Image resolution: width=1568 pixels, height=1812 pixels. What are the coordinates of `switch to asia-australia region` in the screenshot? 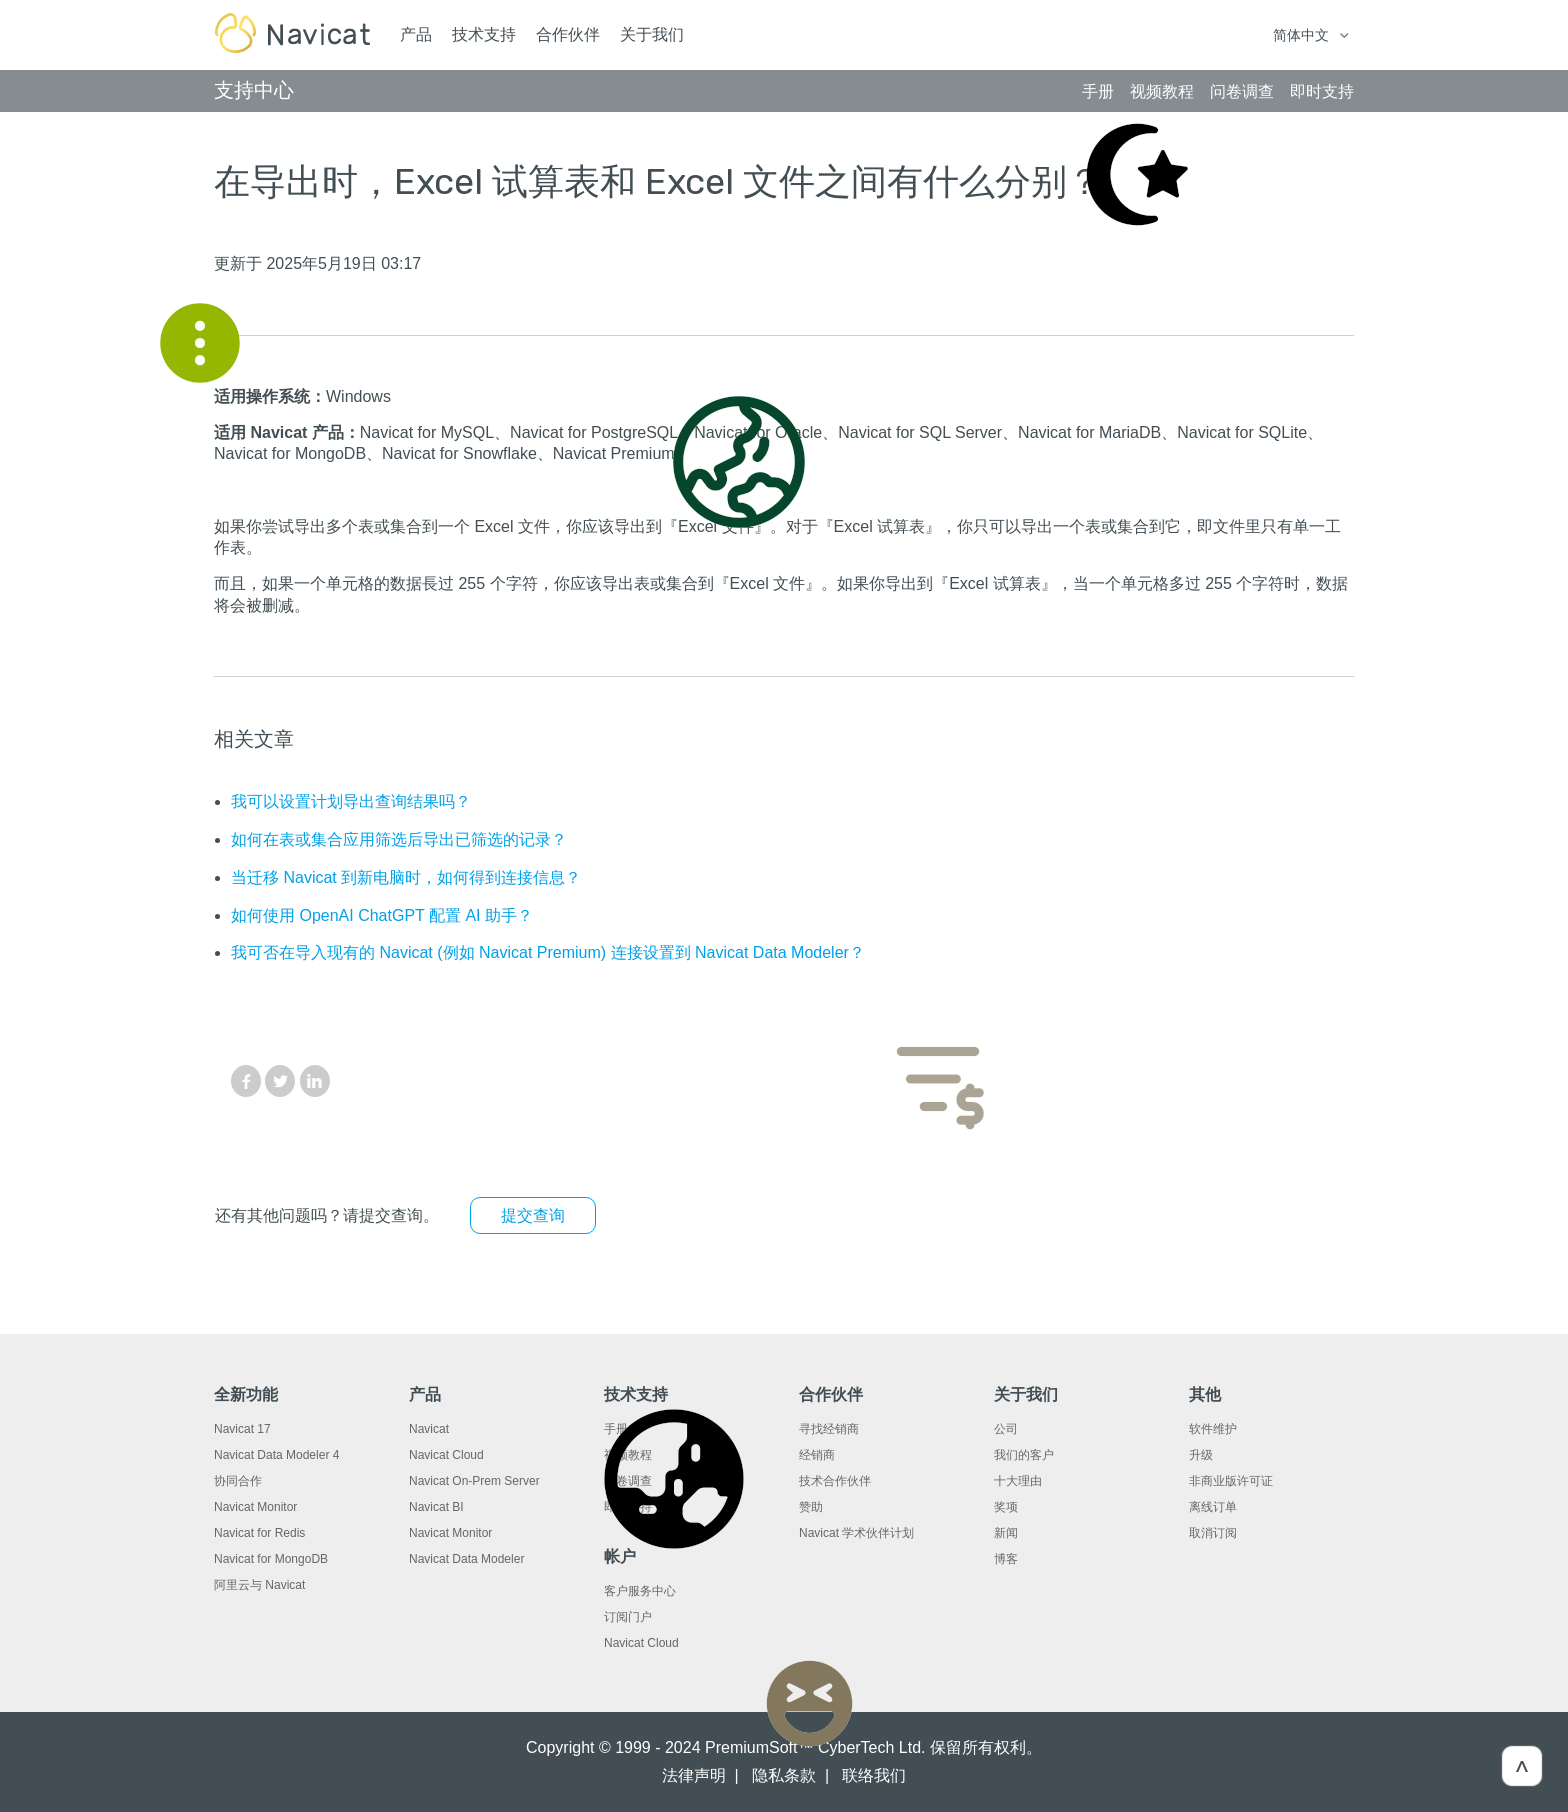 It's located at (739, 462).